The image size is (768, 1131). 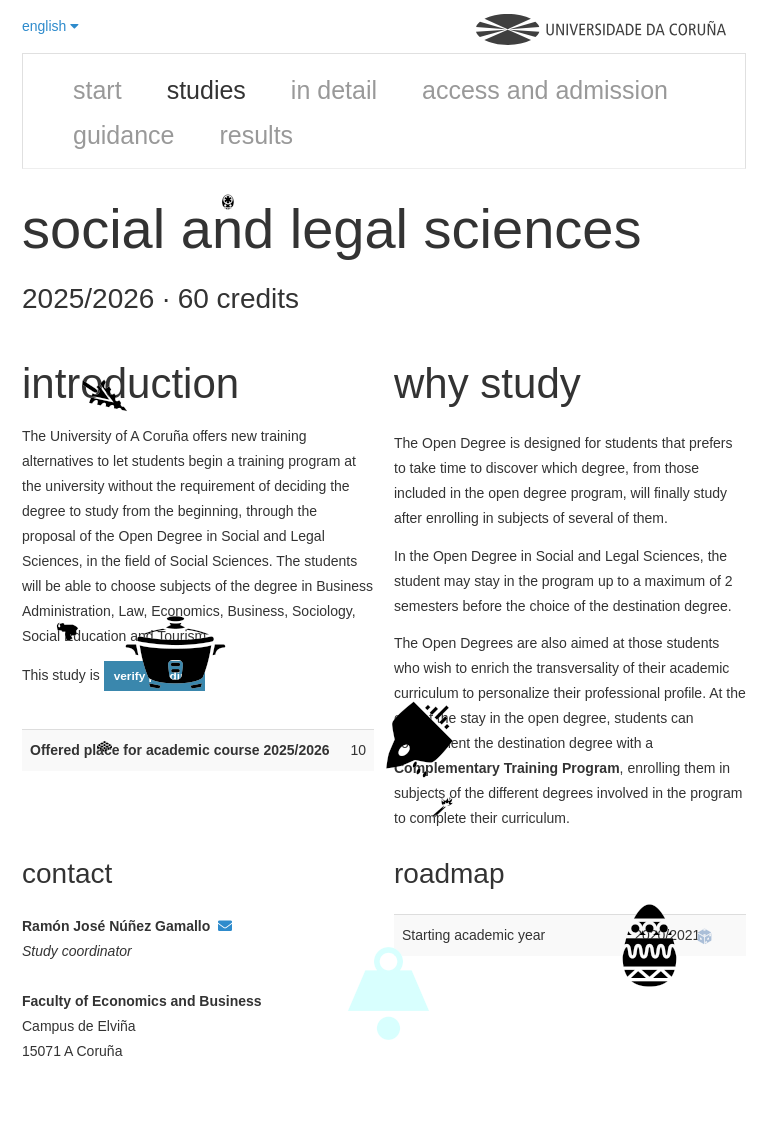 I want to click on easter or spring seasonal event indicator, so click(x=649, y=945).